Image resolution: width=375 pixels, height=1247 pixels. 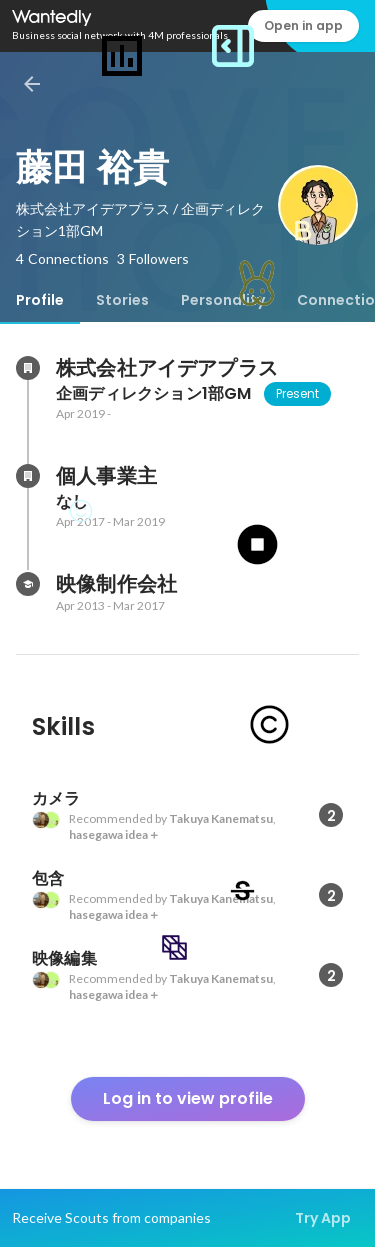 I want to click on indicates copyrighted content, so click(x=269, y=724).